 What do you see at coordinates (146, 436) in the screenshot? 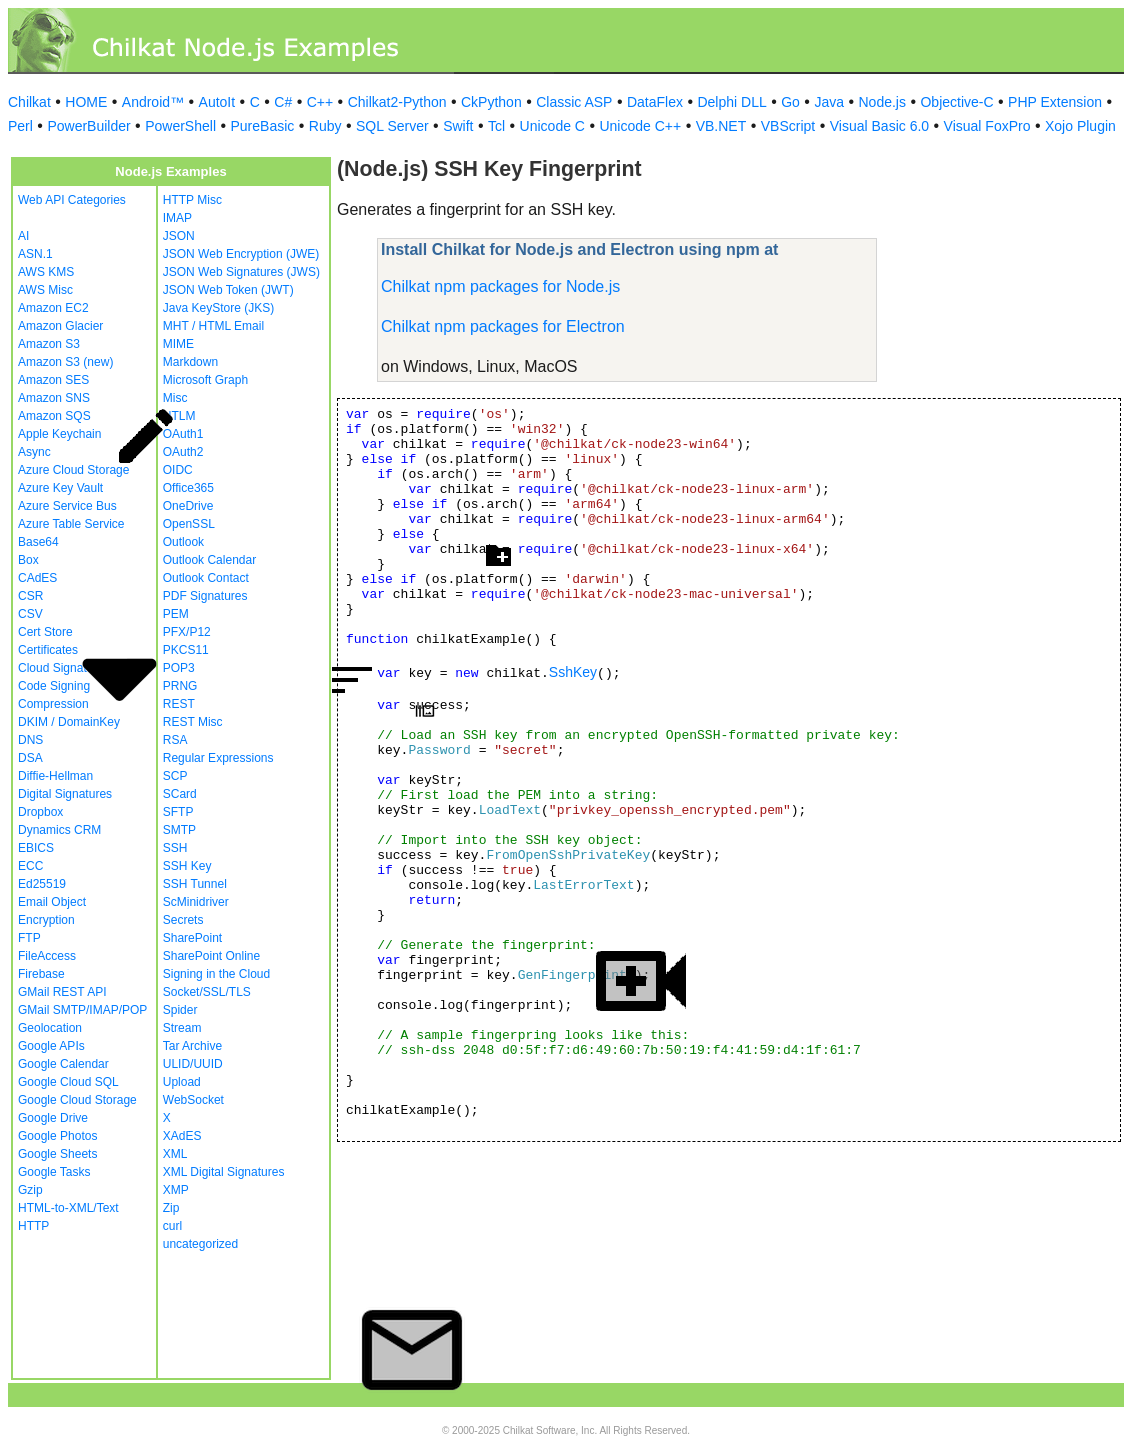
I see `edit content or settings` at bounding box center [146, 436].